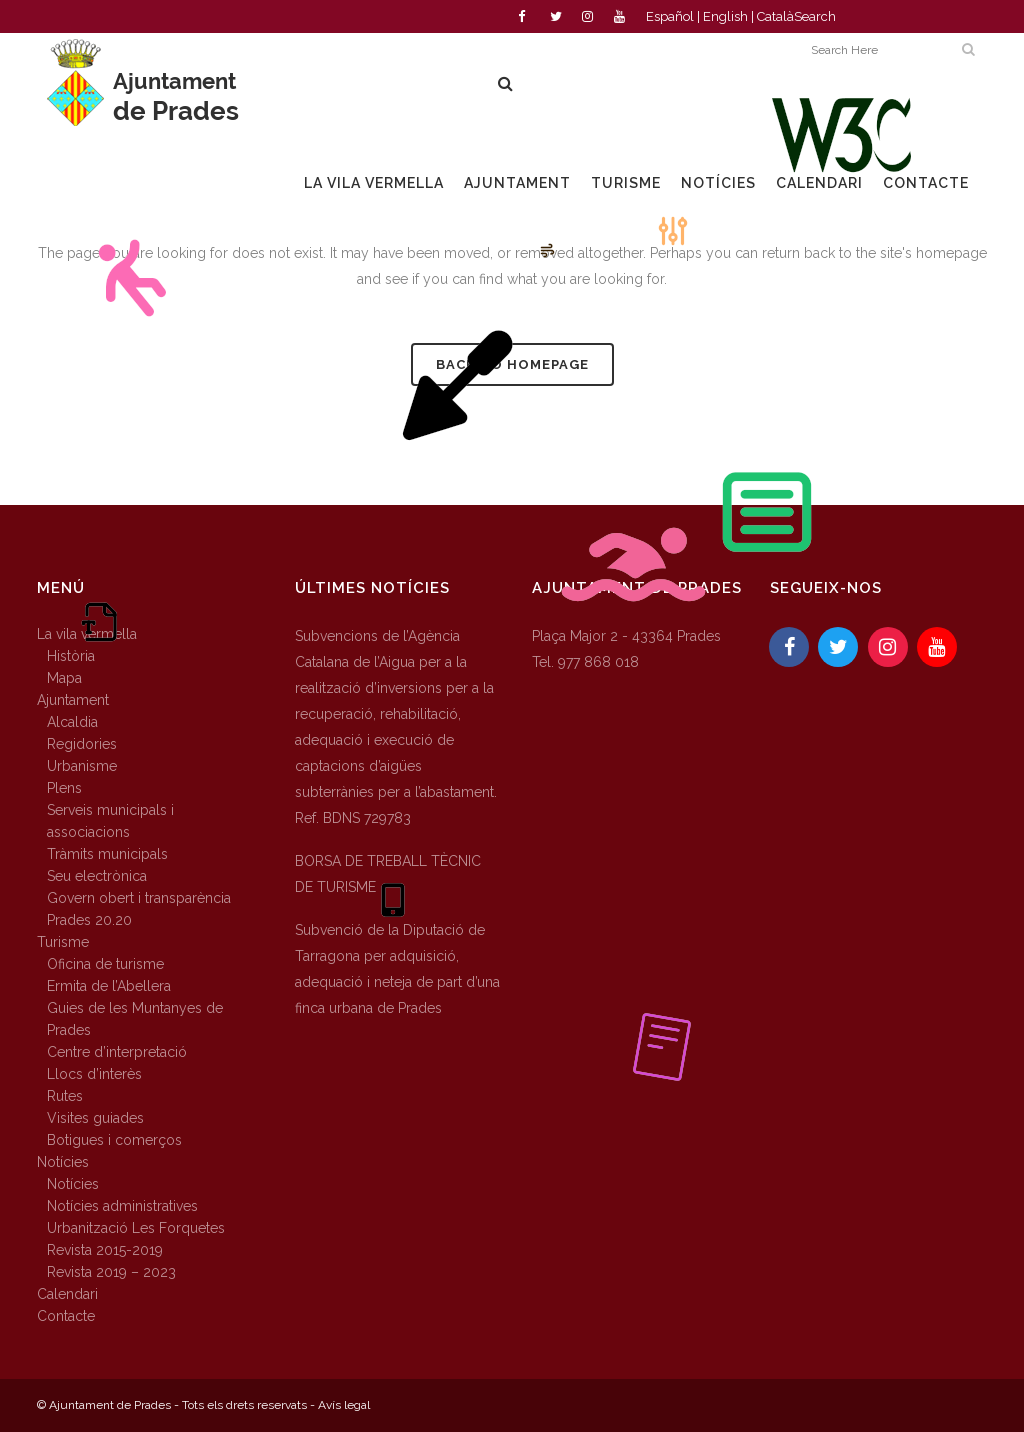  What do you see at coordinates (101, 622) in the screenshot?
I see `text or document file type` at bounding box center [101, 622].